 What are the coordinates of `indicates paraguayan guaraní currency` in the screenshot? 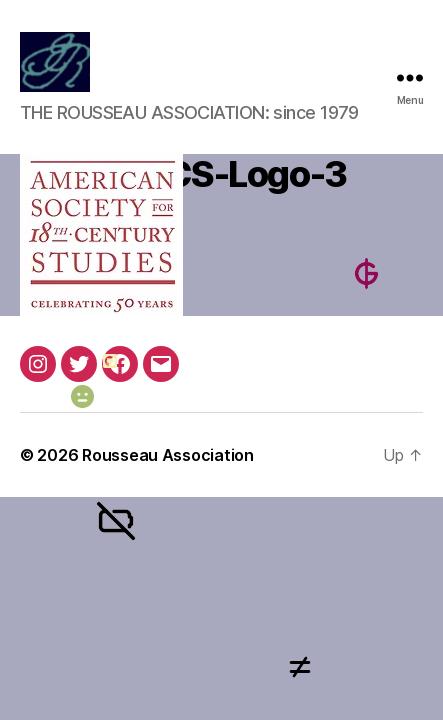 It's located at (366, 273).